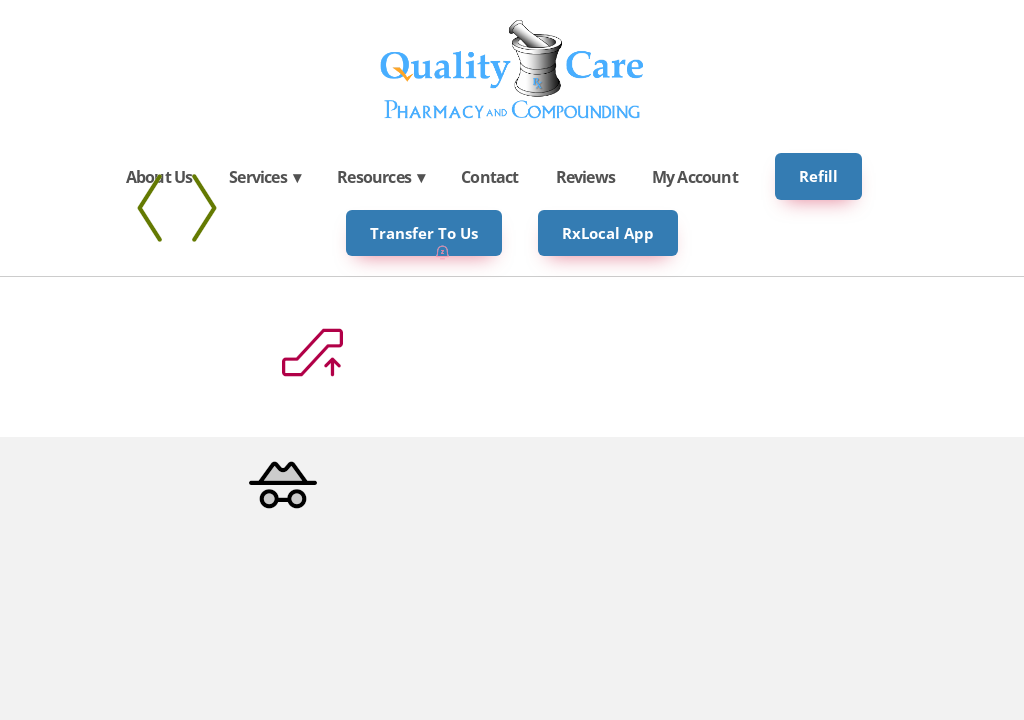 The width and height of the screenshot is (1024, 720). I want to click on view or edit source code, so click(177, 208).